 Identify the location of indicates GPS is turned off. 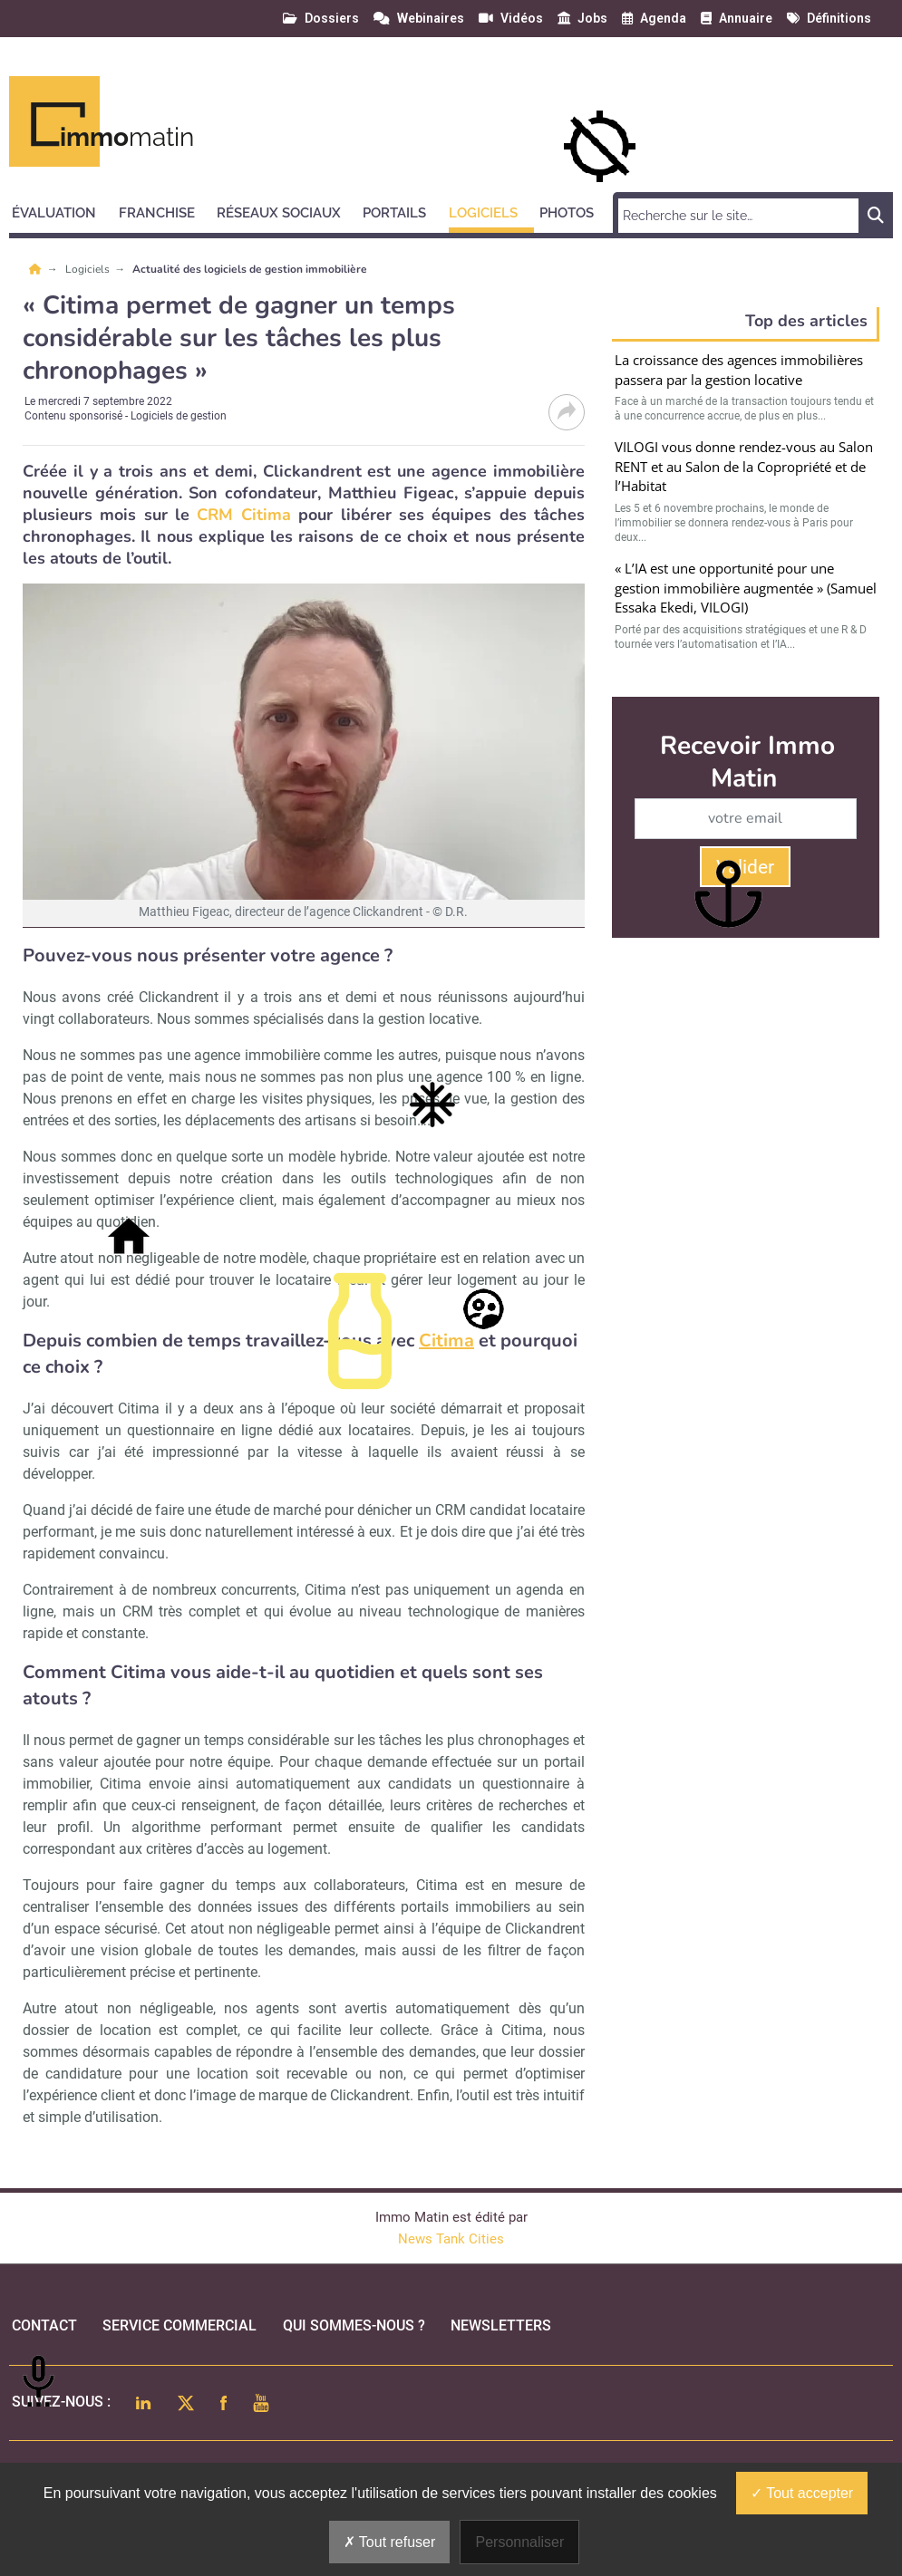
(599, 146).